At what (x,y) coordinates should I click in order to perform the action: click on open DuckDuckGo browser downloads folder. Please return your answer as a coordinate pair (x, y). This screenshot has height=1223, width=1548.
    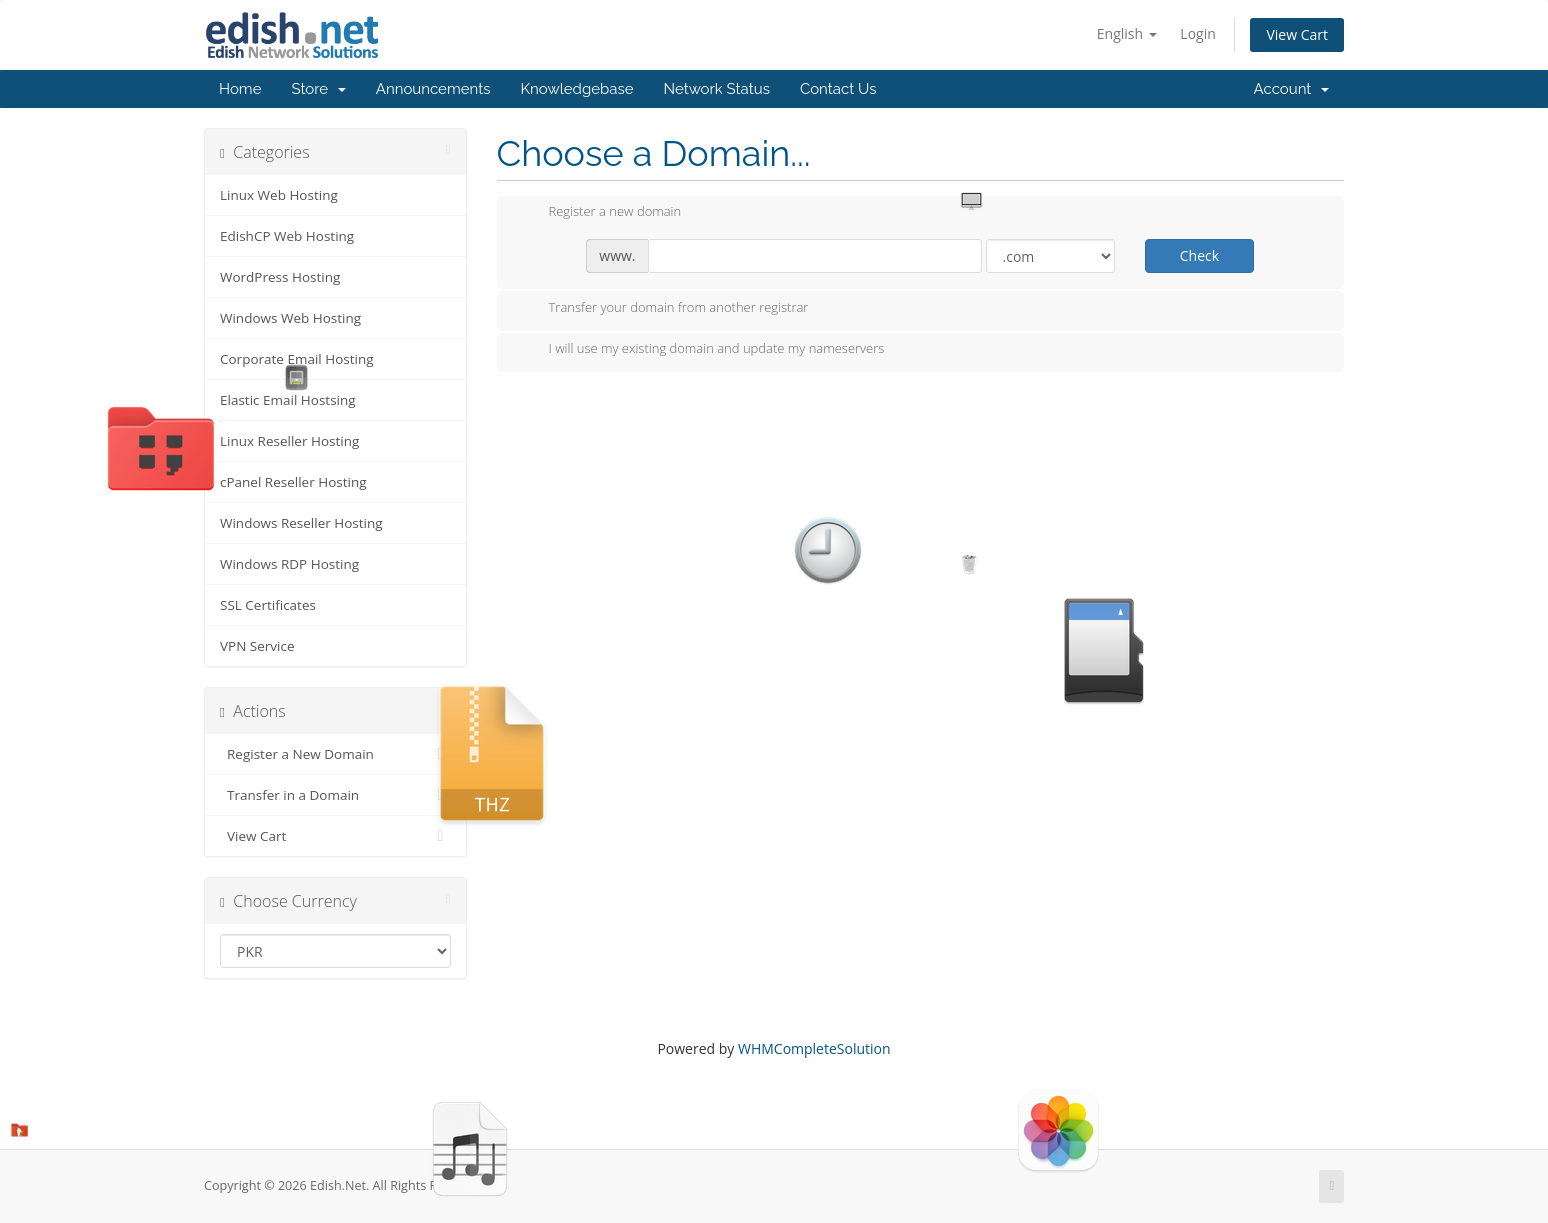
    Looking at the image, I should click on (19, 1130).